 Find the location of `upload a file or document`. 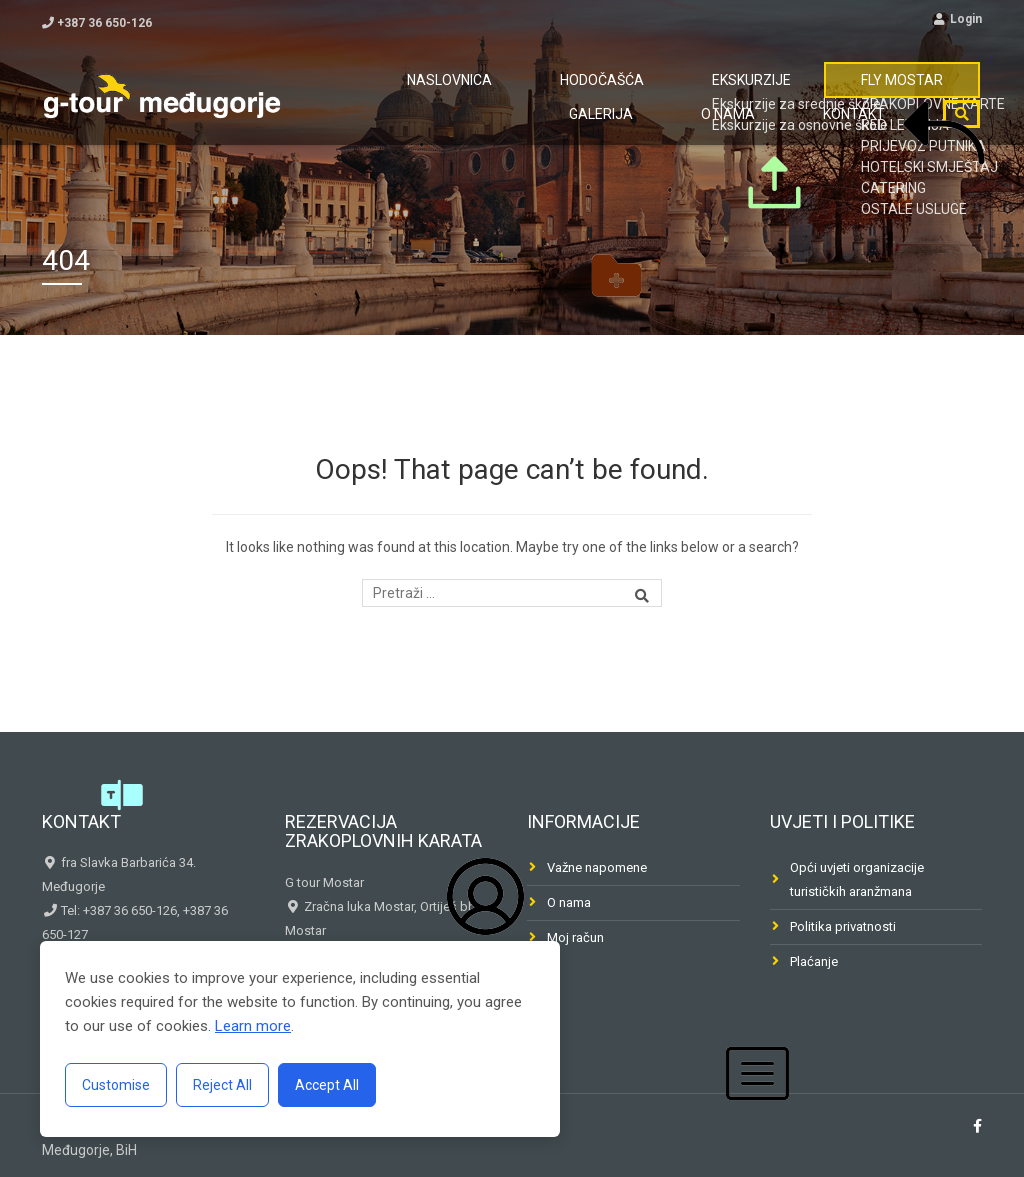

upload a file or document is located at coordinates (774, 184).